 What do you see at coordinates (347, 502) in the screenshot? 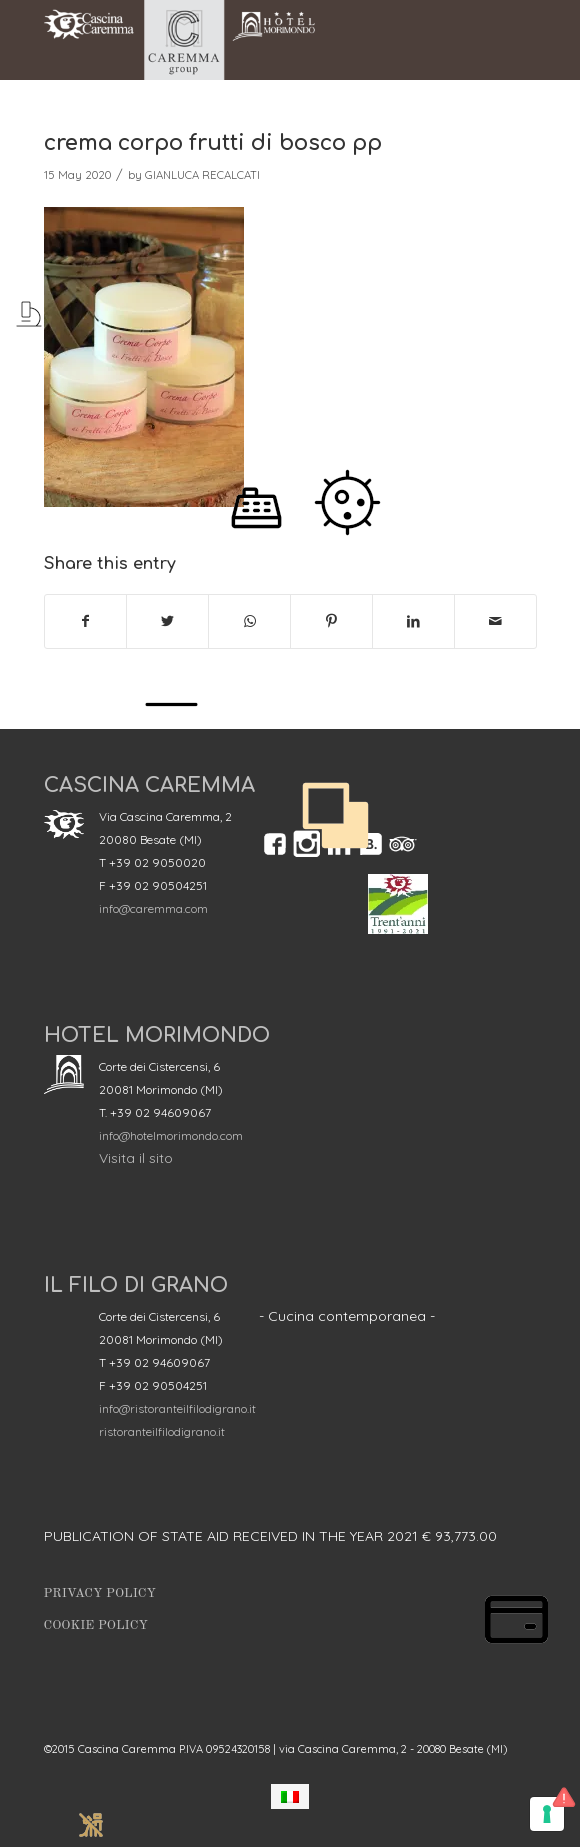
I see `indicates virus or malware detected` at bounding box center [347, 502].